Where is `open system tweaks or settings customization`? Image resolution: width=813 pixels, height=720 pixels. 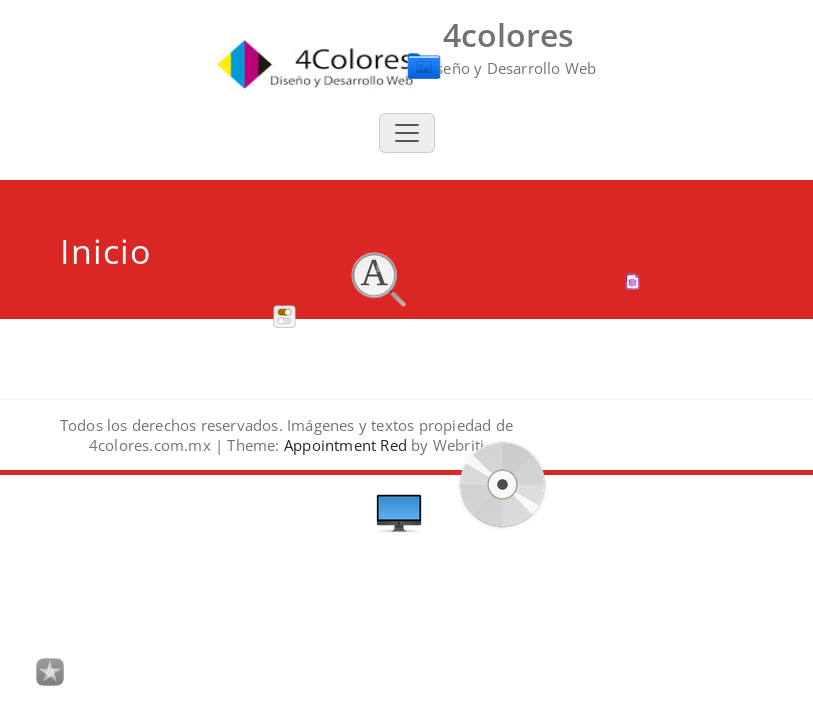 open system tweaks or settings customization is located at coordinates (284, 316).